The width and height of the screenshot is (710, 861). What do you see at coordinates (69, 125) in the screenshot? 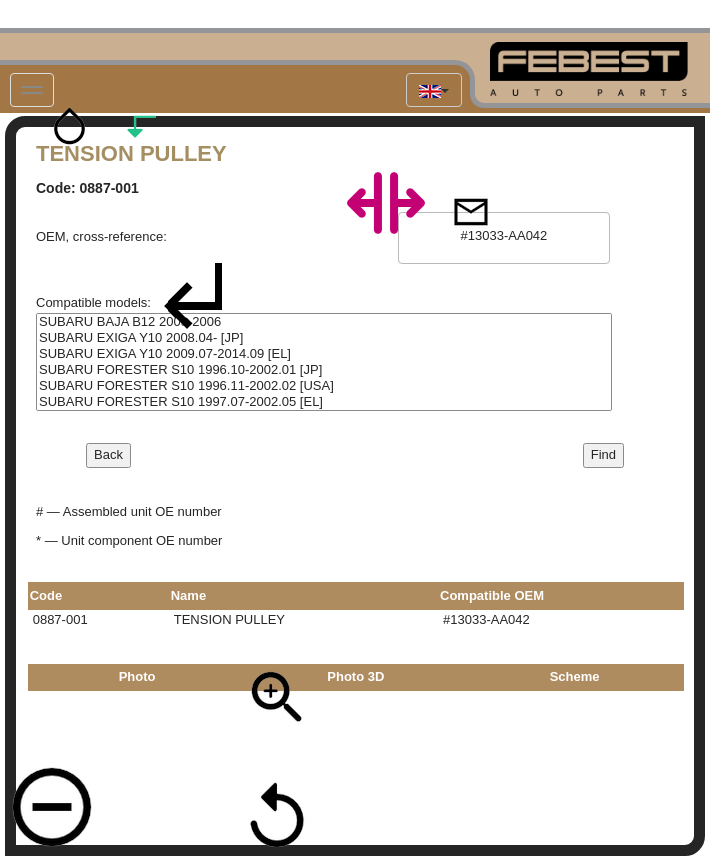
I see `adjust humidity or water settings` at bounding box center [69, 125].